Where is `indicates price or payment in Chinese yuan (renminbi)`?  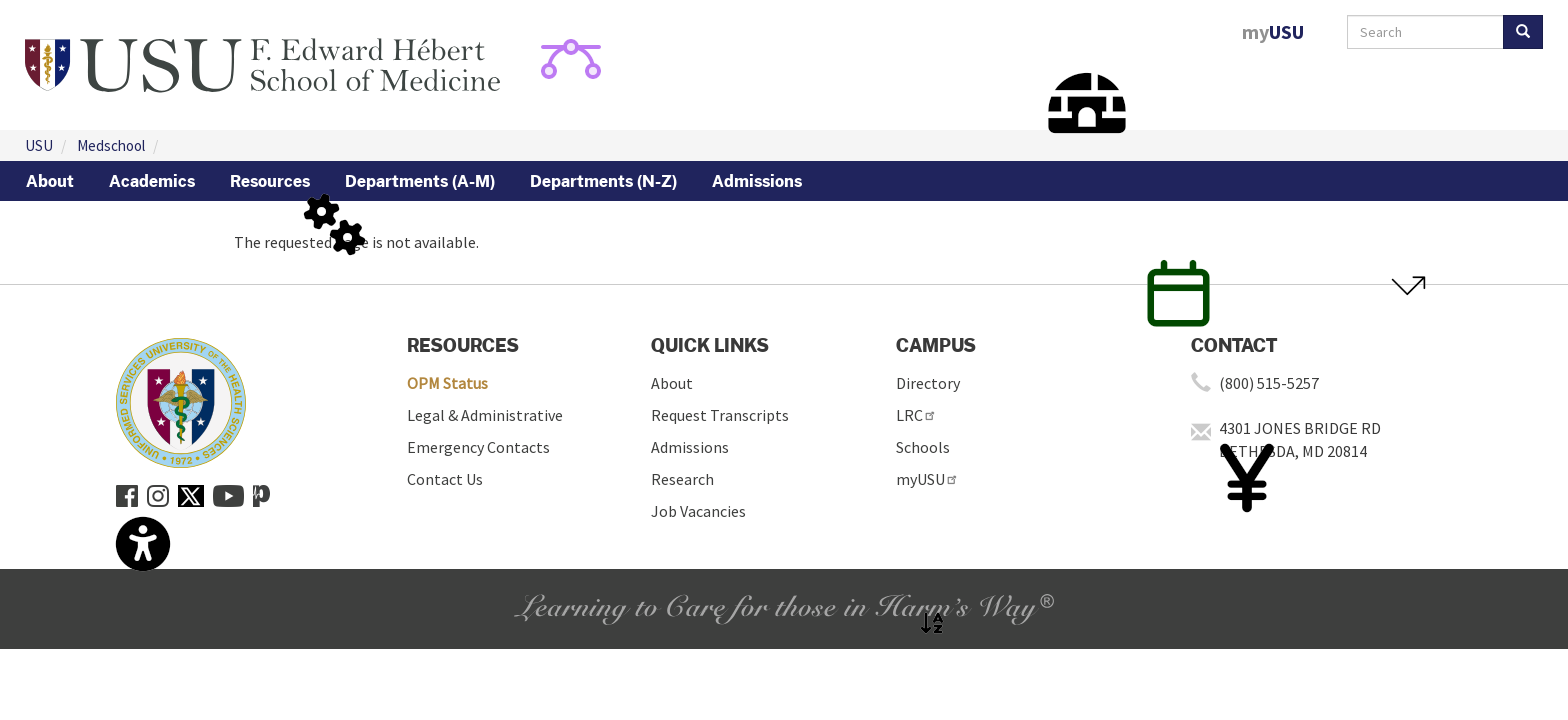
indicates price or payment in Chinese yuan (renminbi) is located at coordinates (1247, 478).